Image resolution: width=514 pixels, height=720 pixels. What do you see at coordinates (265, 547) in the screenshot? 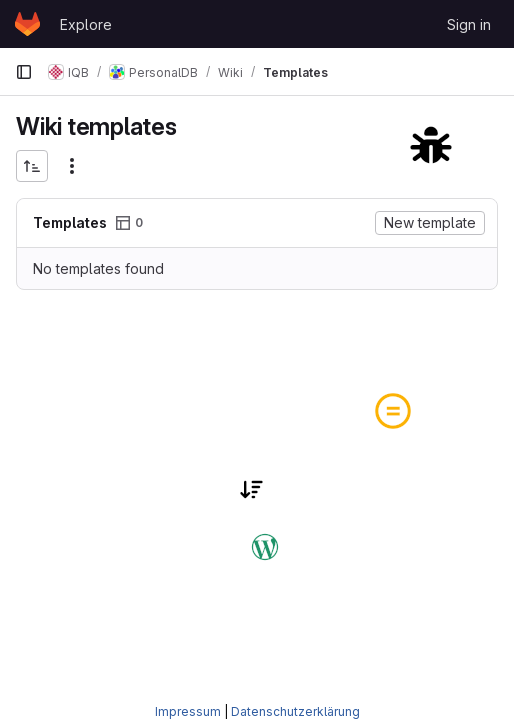
I see `wordpress logo` at bounding box center [265, 547].